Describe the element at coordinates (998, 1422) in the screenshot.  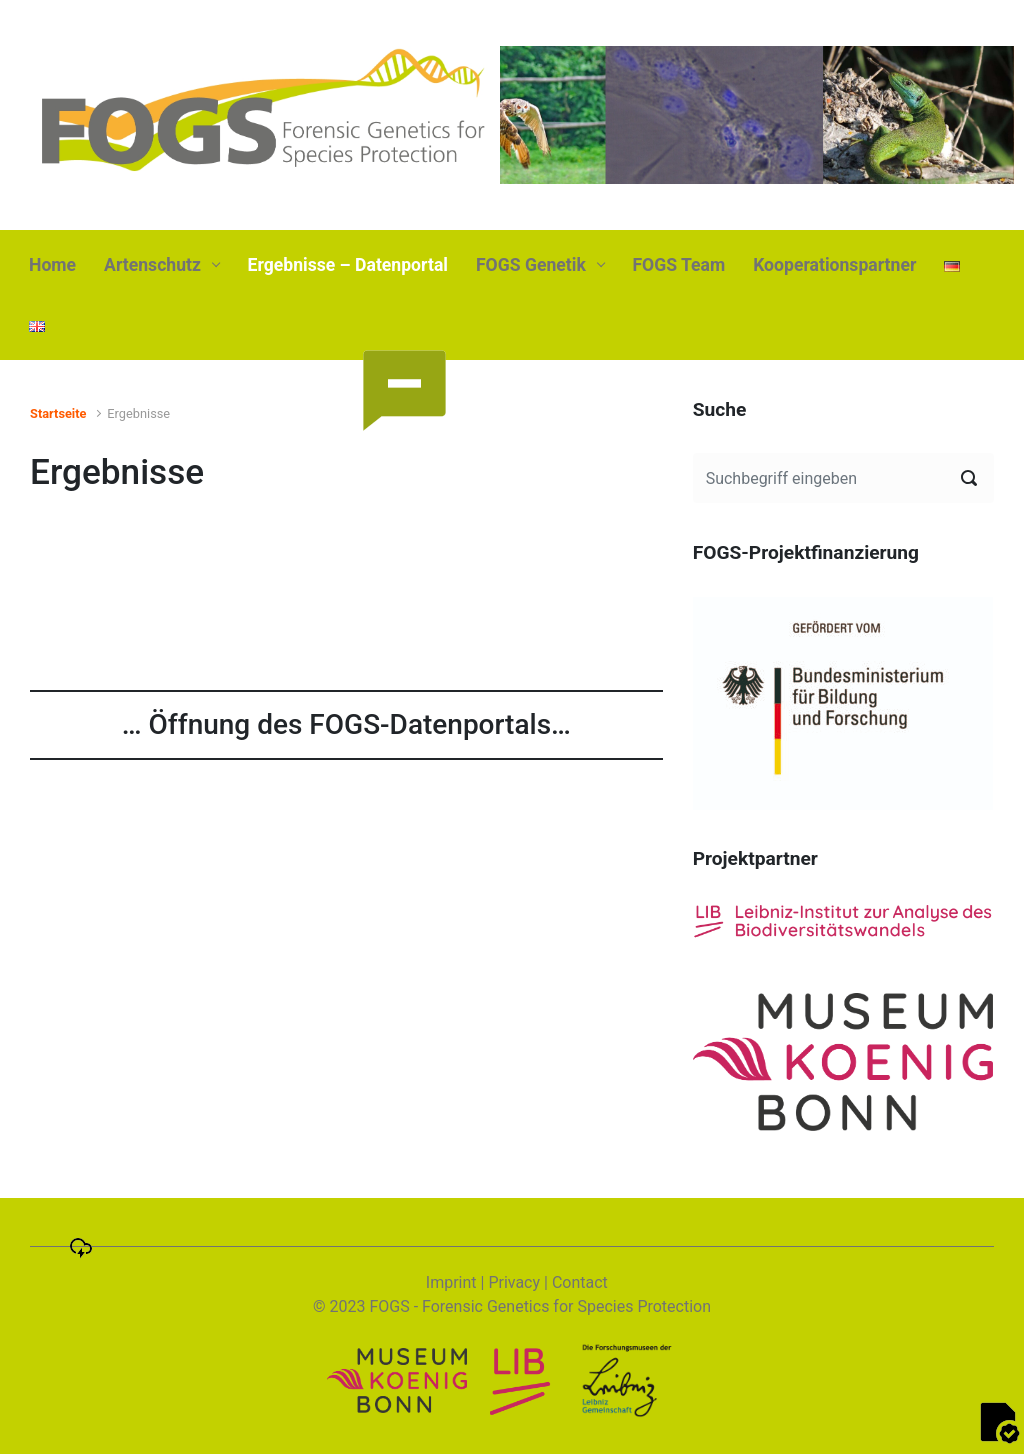
I see `view verified contract or document` at that location.